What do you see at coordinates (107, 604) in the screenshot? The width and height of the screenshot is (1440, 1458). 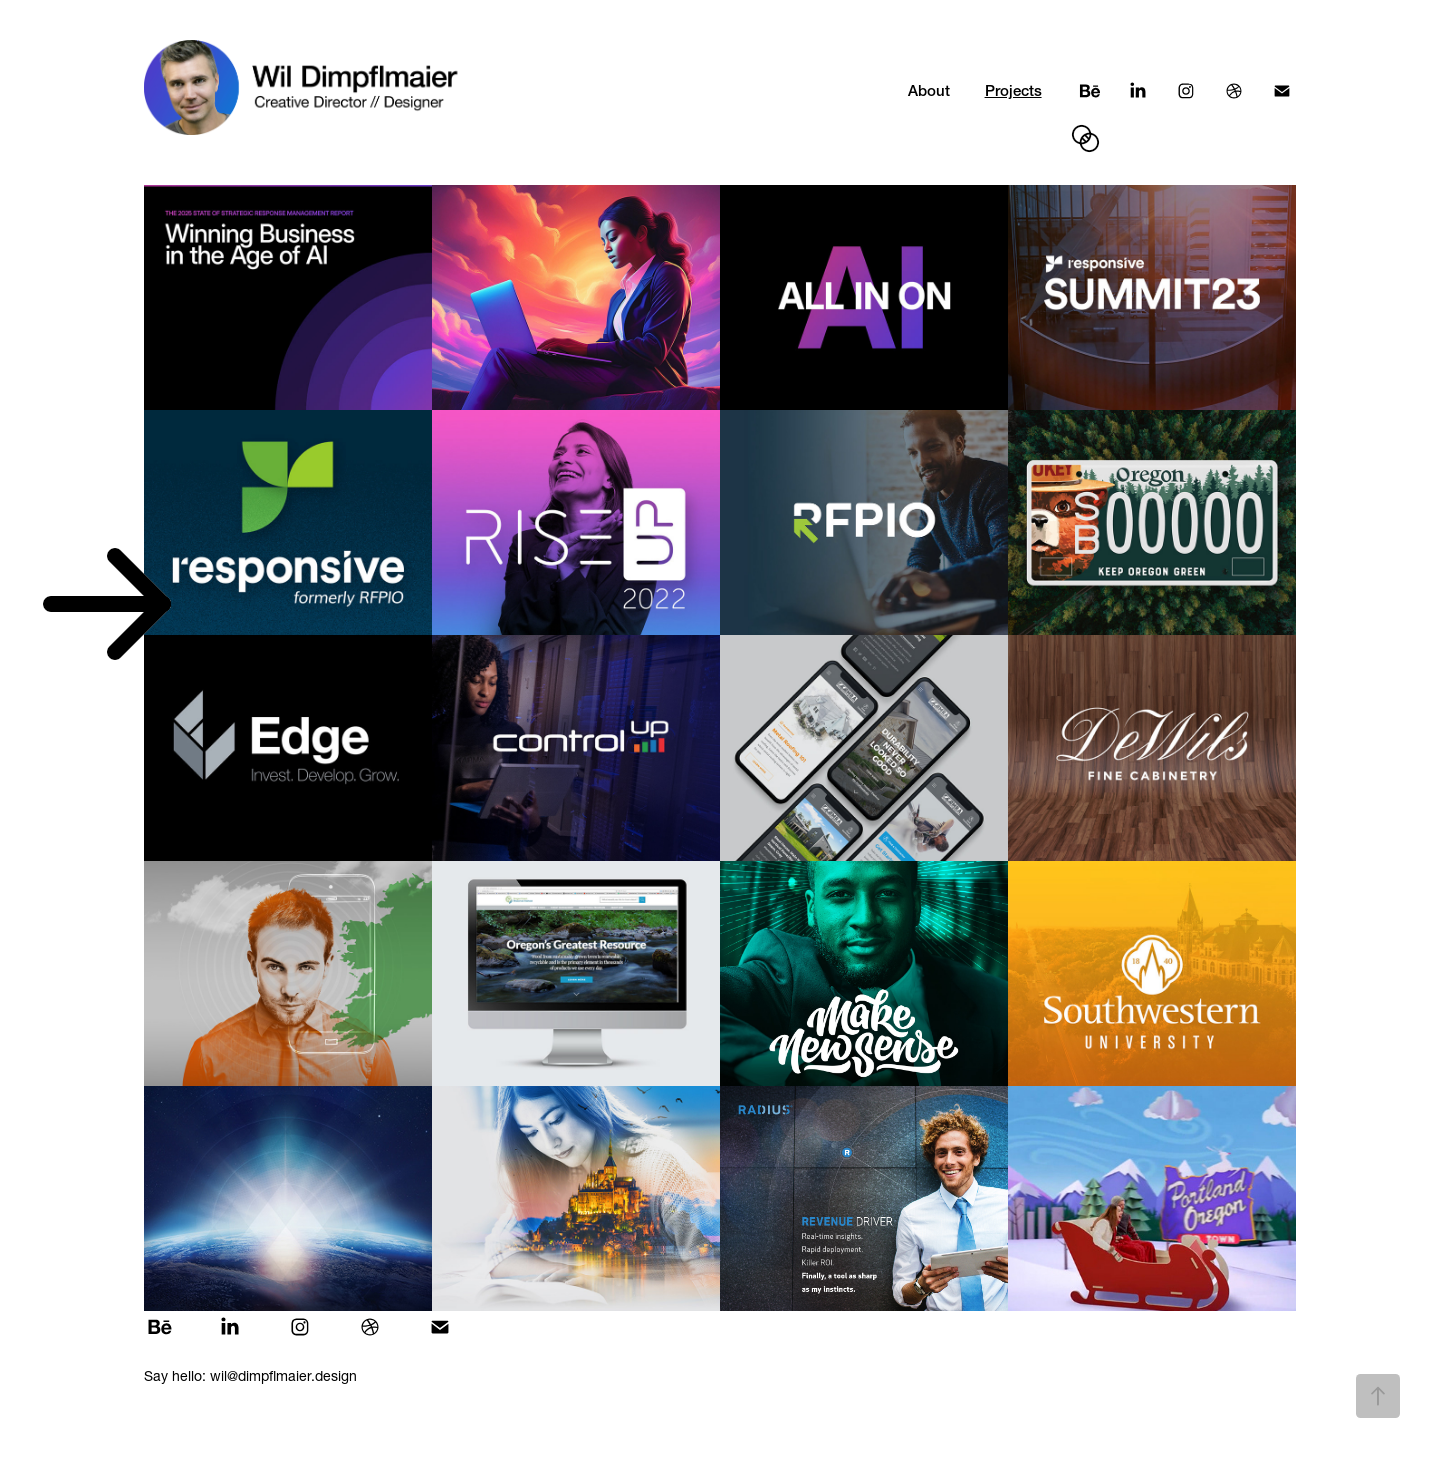 I see `navigate to the next item or screen` at bounding box center [107, 604].